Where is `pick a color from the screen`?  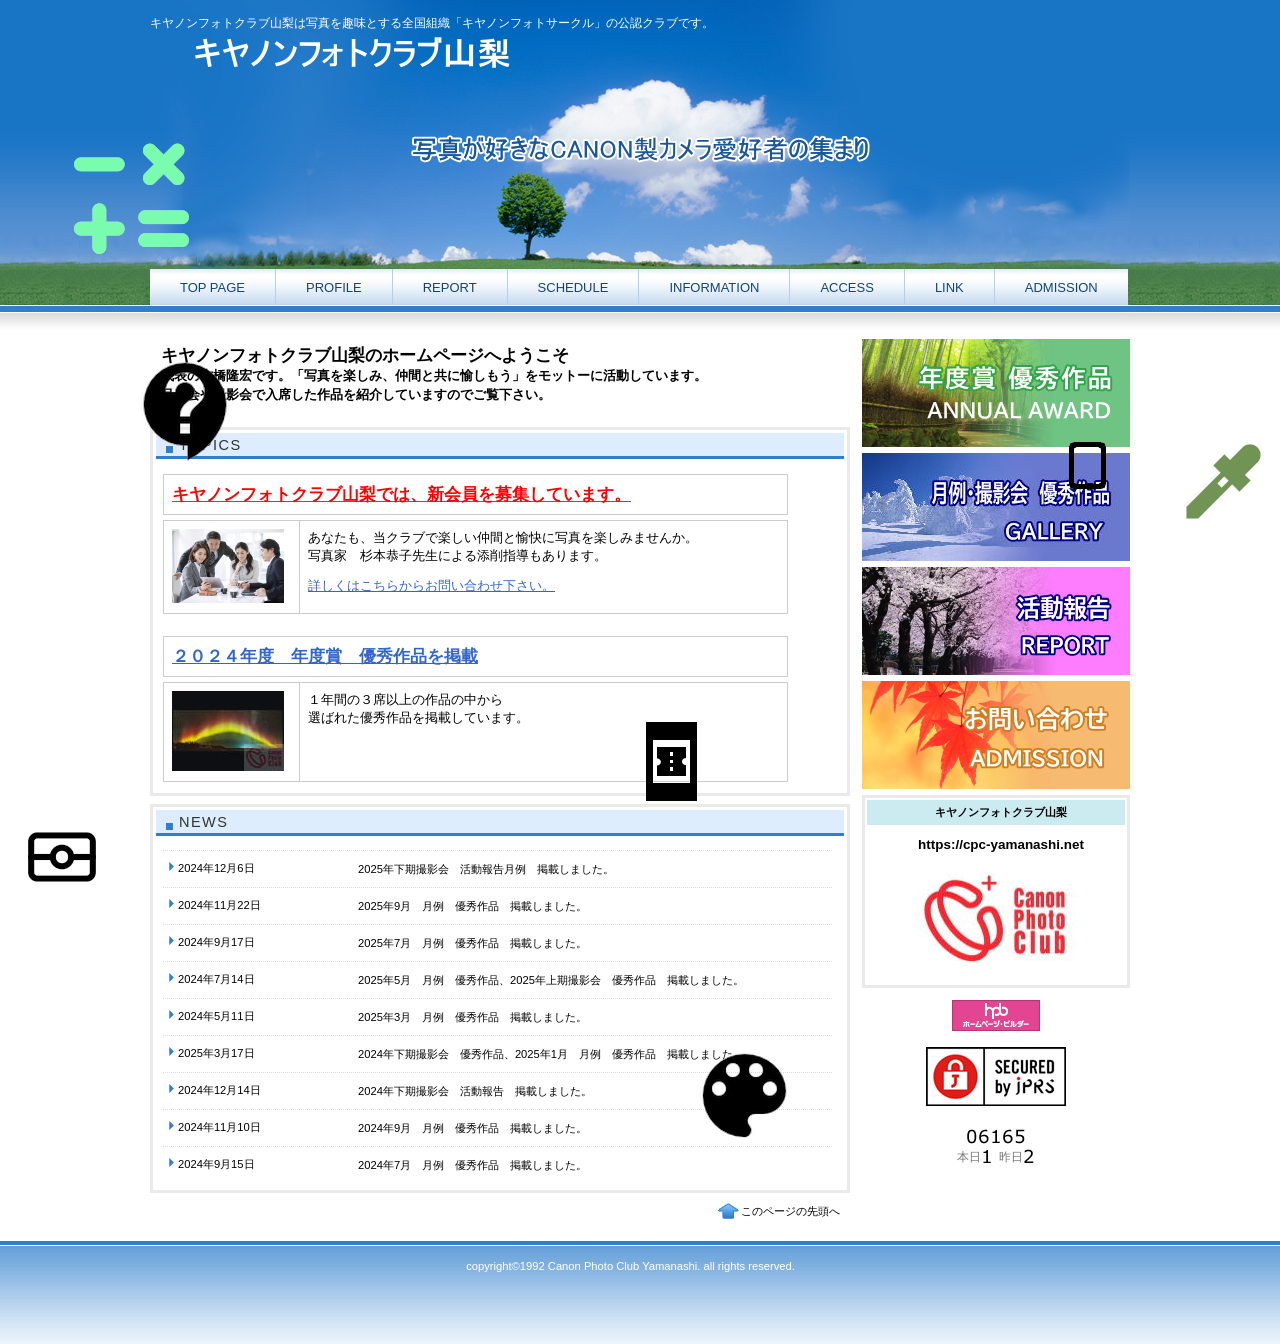
pick a color from the screen is located at coordinates (1223, 481).